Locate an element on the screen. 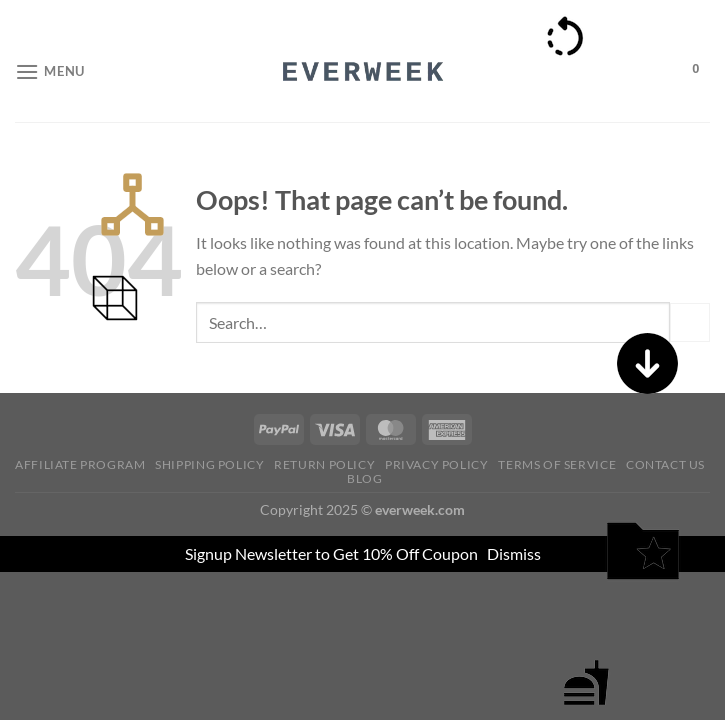 The image size is (725, 720). find nearby fast food restaurants is located at coordinates (586, 682).